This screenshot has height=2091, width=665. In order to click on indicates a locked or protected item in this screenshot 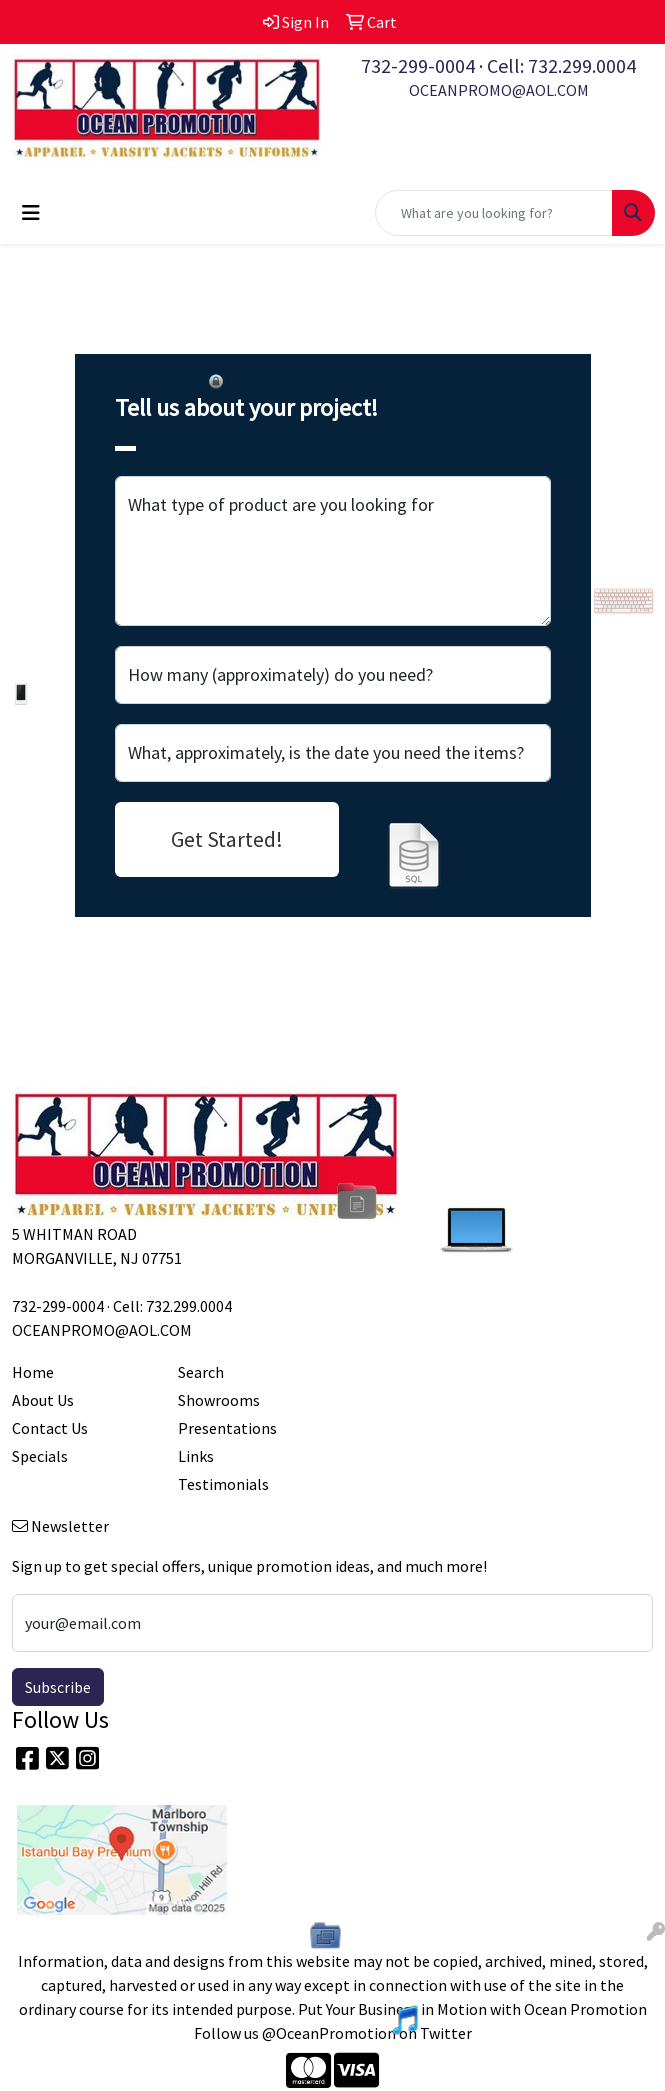, I will do `click(242, 355)`.